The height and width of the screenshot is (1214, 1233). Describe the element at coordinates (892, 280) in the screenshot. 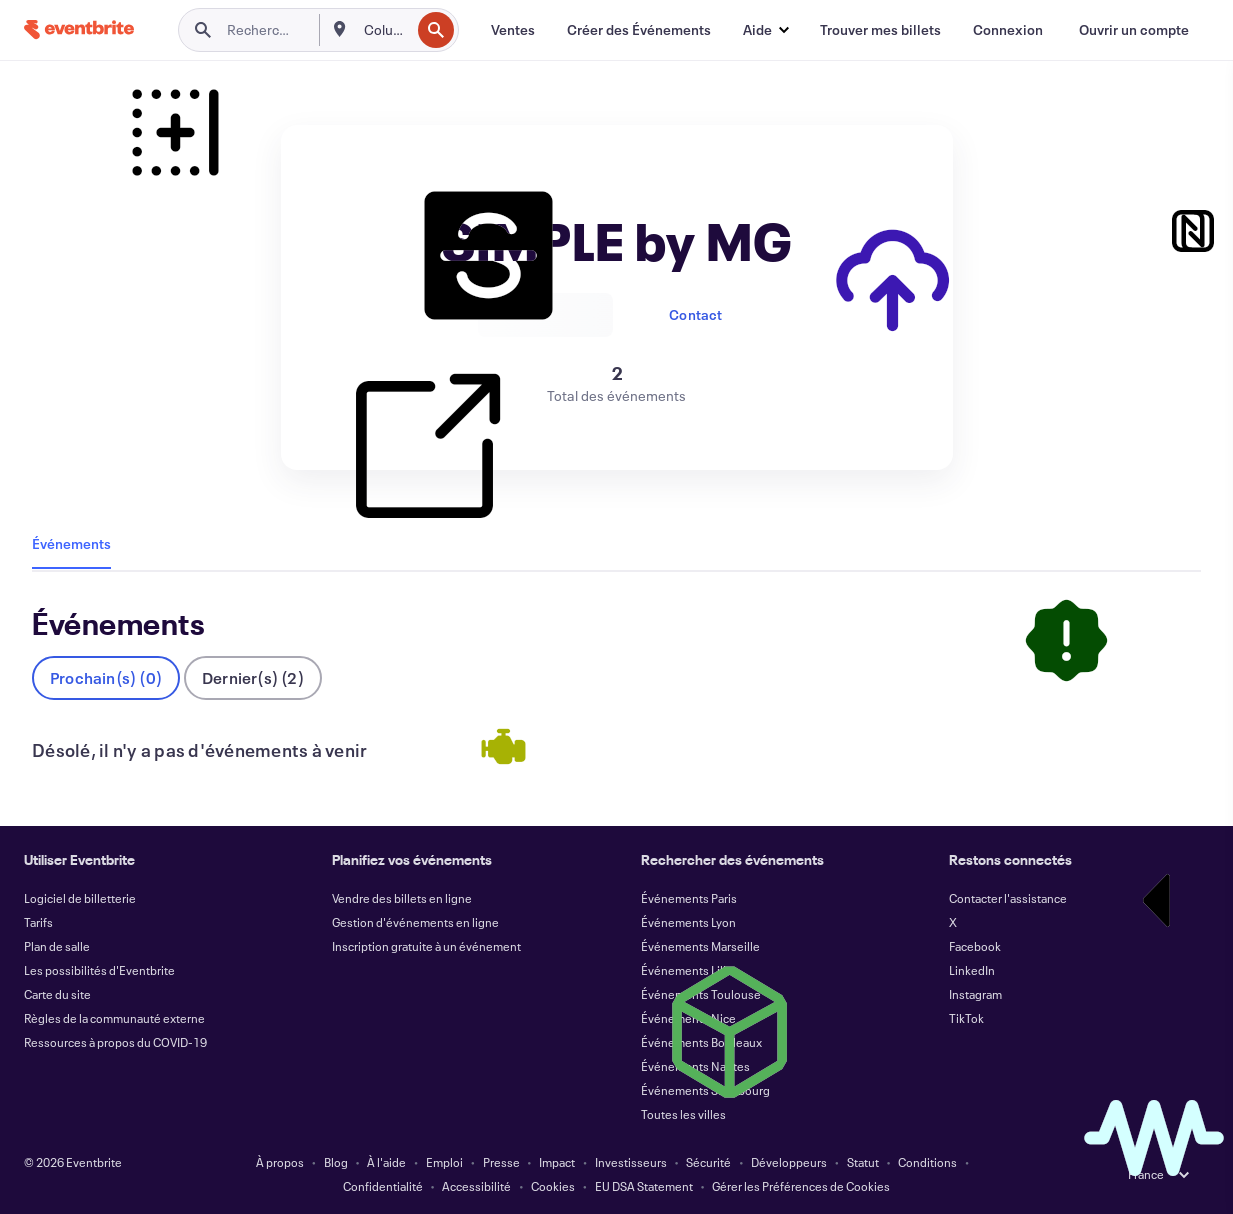

I see `upload file to cloud storage` at that location.